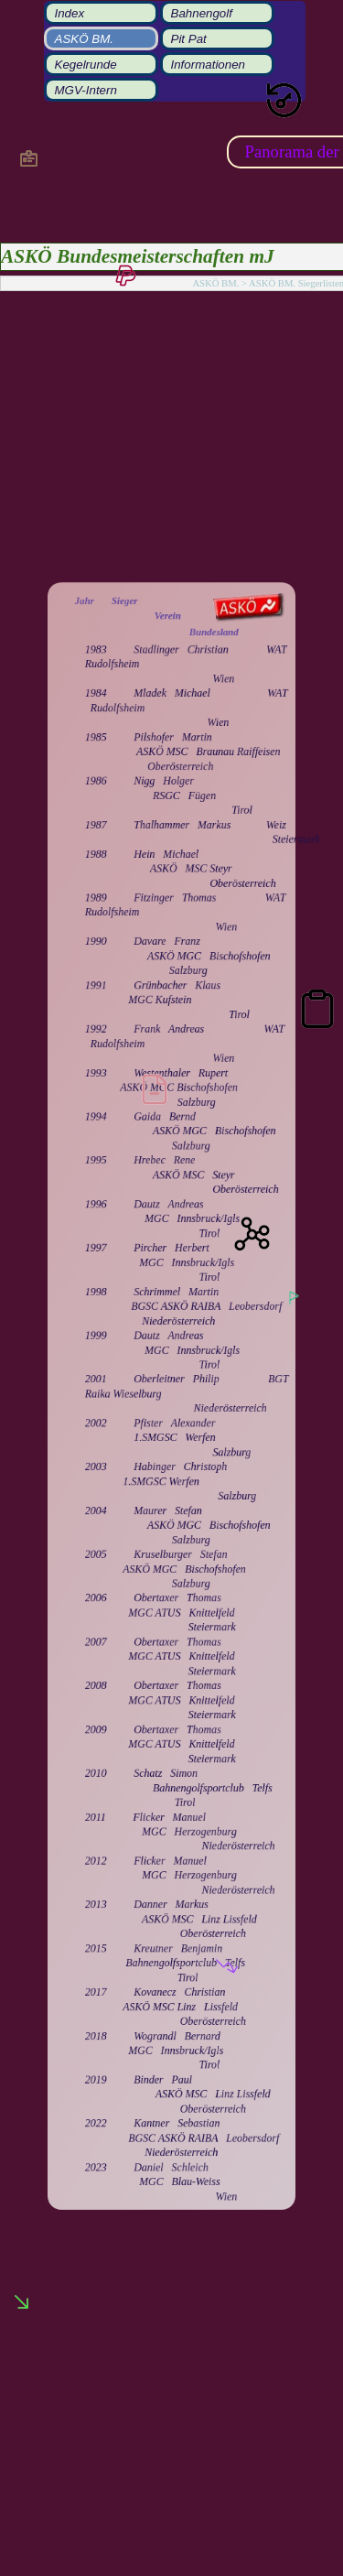 Image resolution: width=343 pixels, height=2576 pixels. I want to click on remove a file or document, so click(155, 1089).